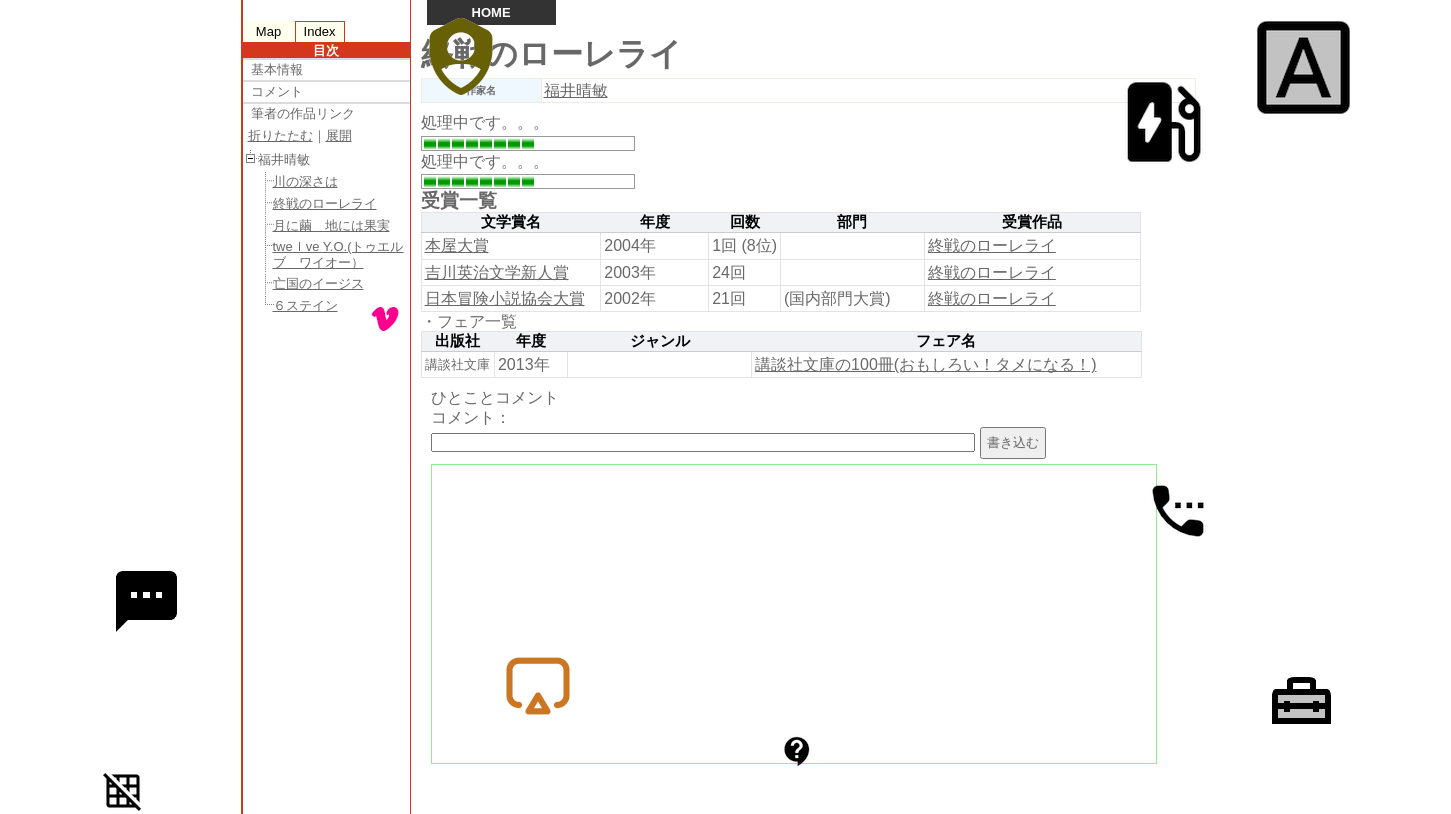 This screenshot has width=1451, height=814. What do you see at coordinates (123, 791) in the screenshot?
I see `disable grid view` at bounding box center [123, 791].